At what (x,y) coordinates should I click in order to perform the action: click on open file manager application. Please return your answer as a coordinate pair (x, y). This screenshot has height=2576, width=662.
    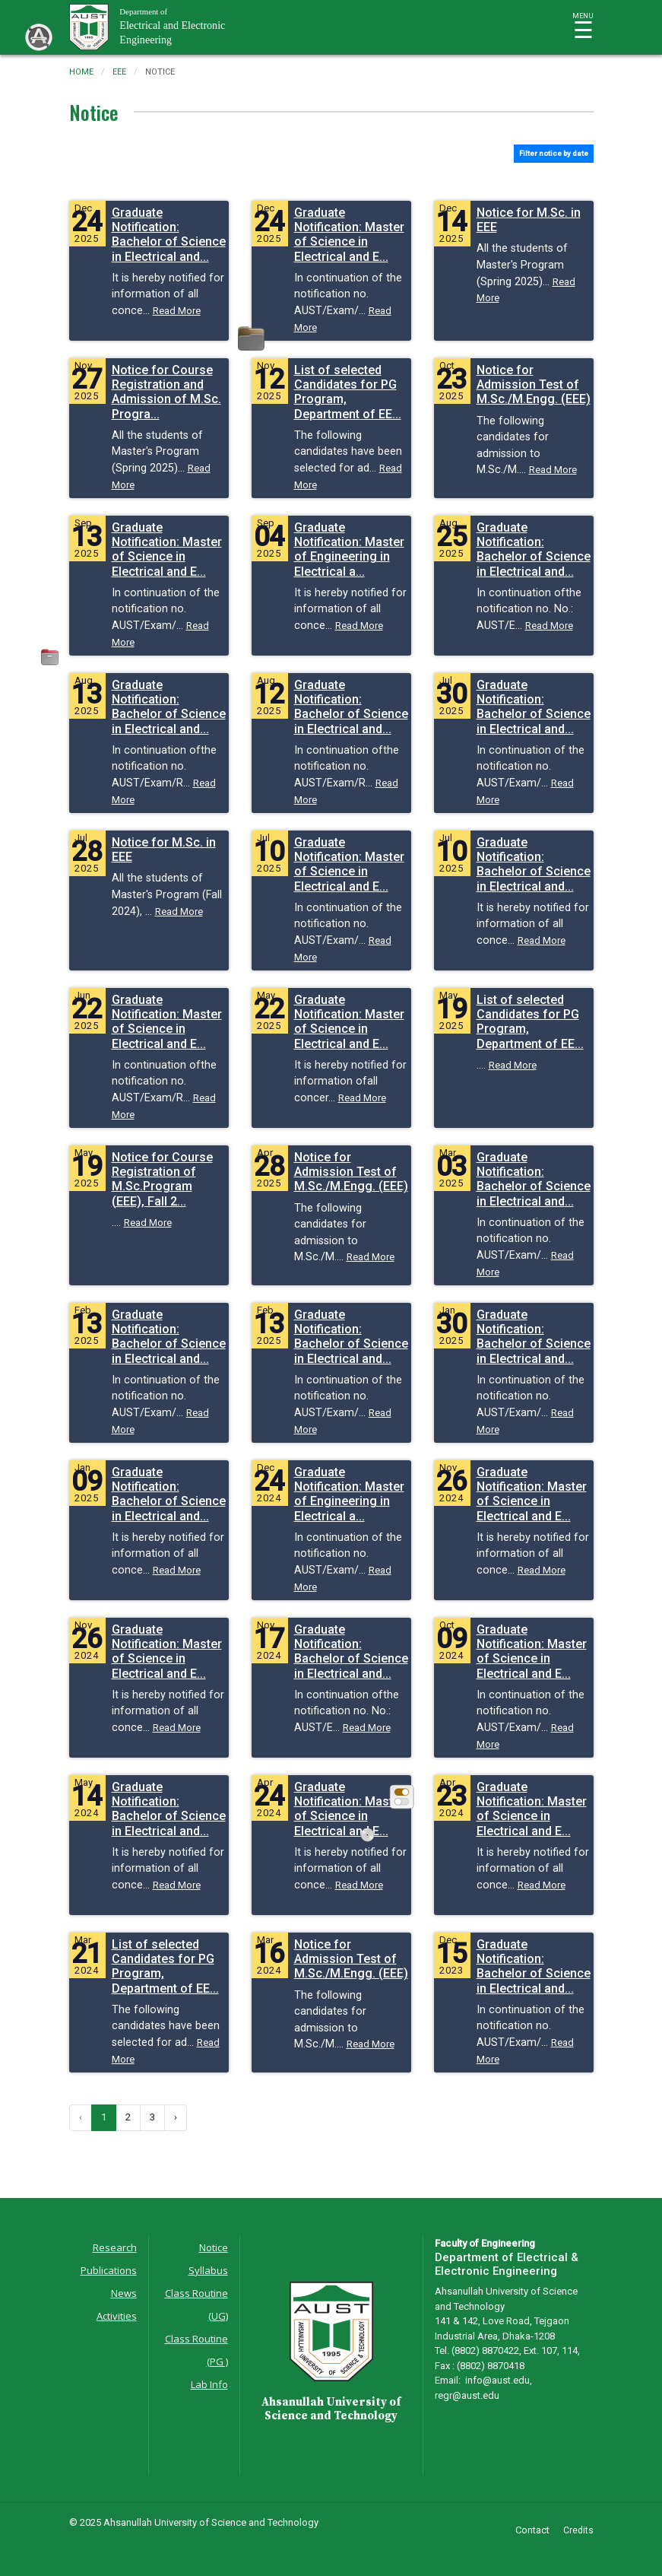
    Looking at the image, I should click on (49, 656).